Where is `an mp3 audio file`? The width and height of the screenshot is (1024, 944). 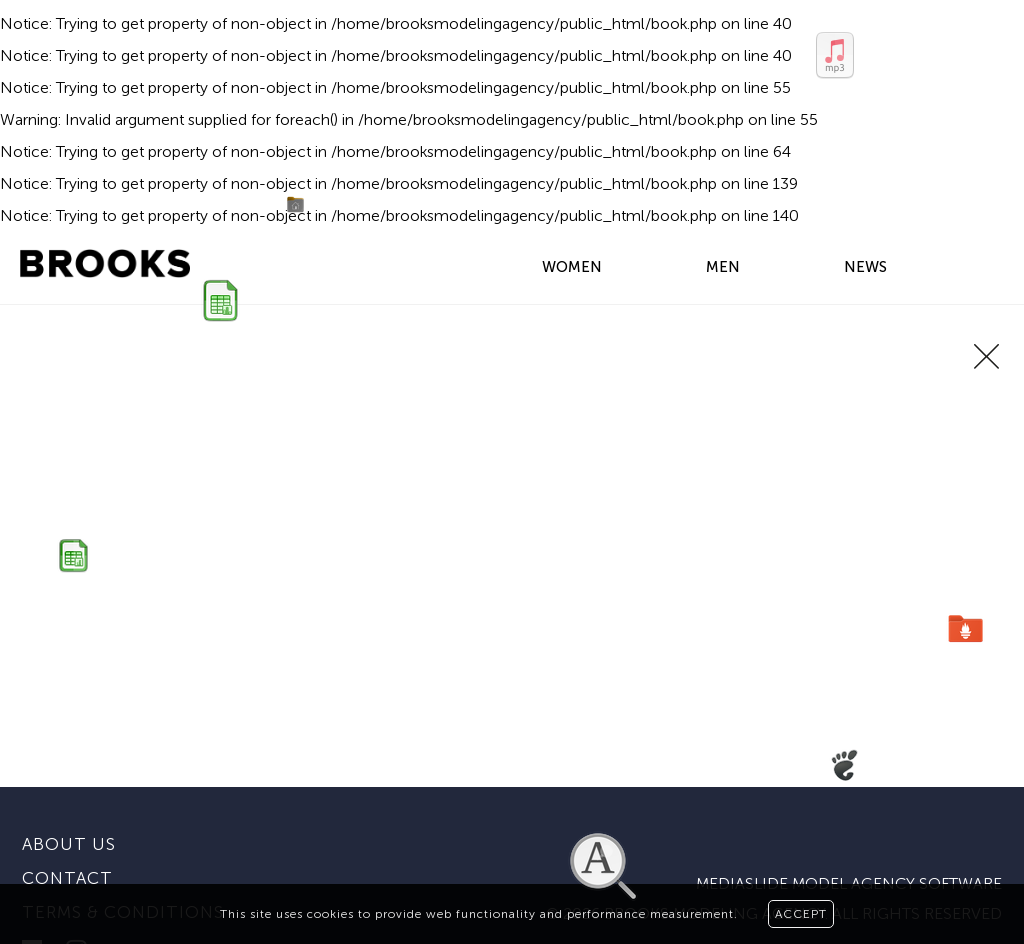 an mp3 audio file is located at coordinates (835, 55).